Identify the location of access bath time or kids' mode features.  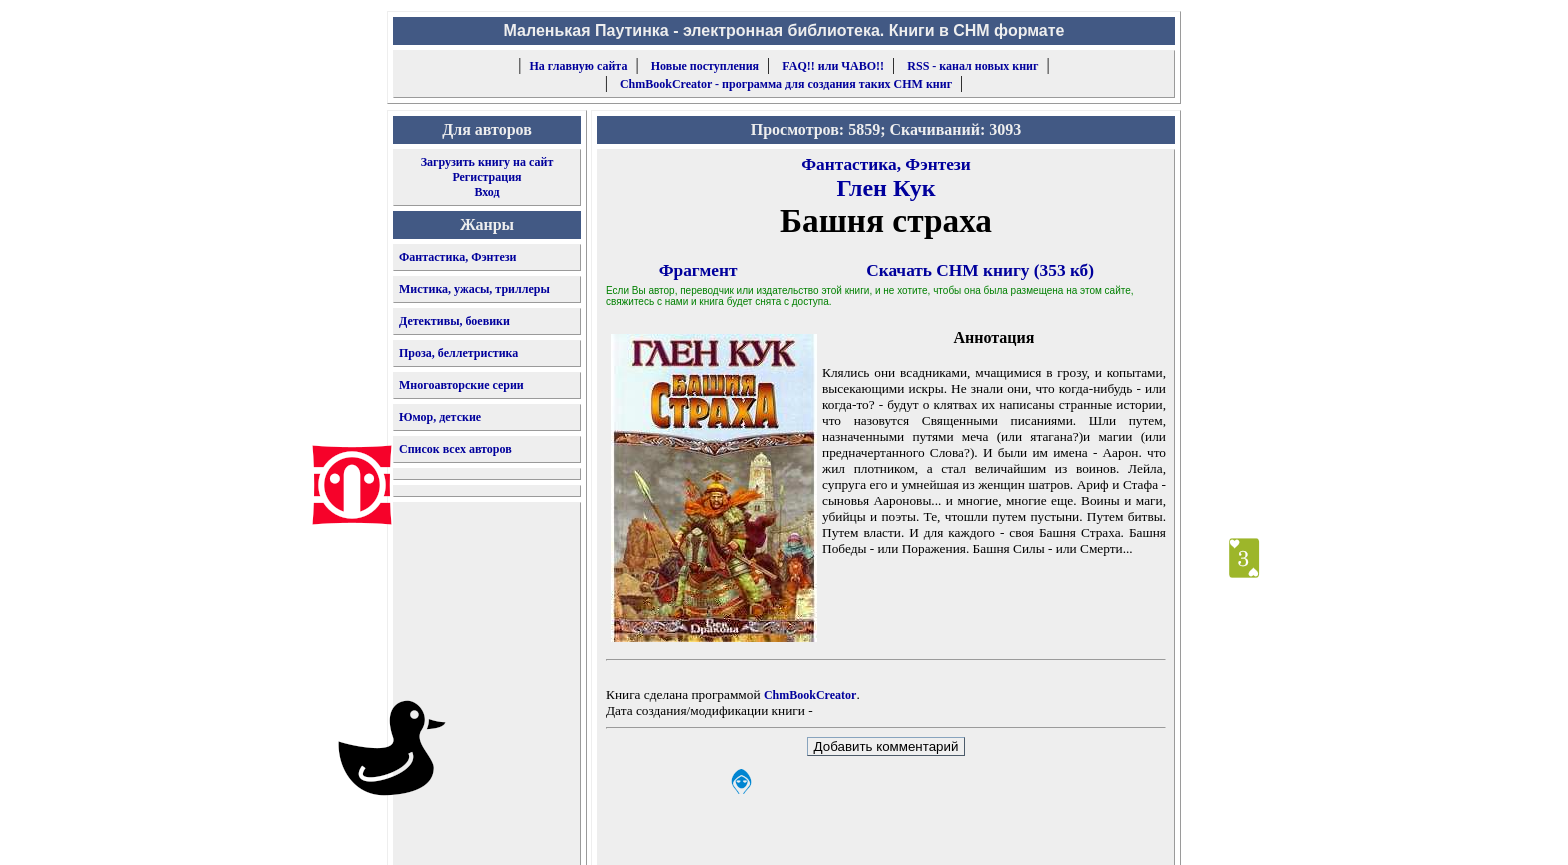
(392, 748).